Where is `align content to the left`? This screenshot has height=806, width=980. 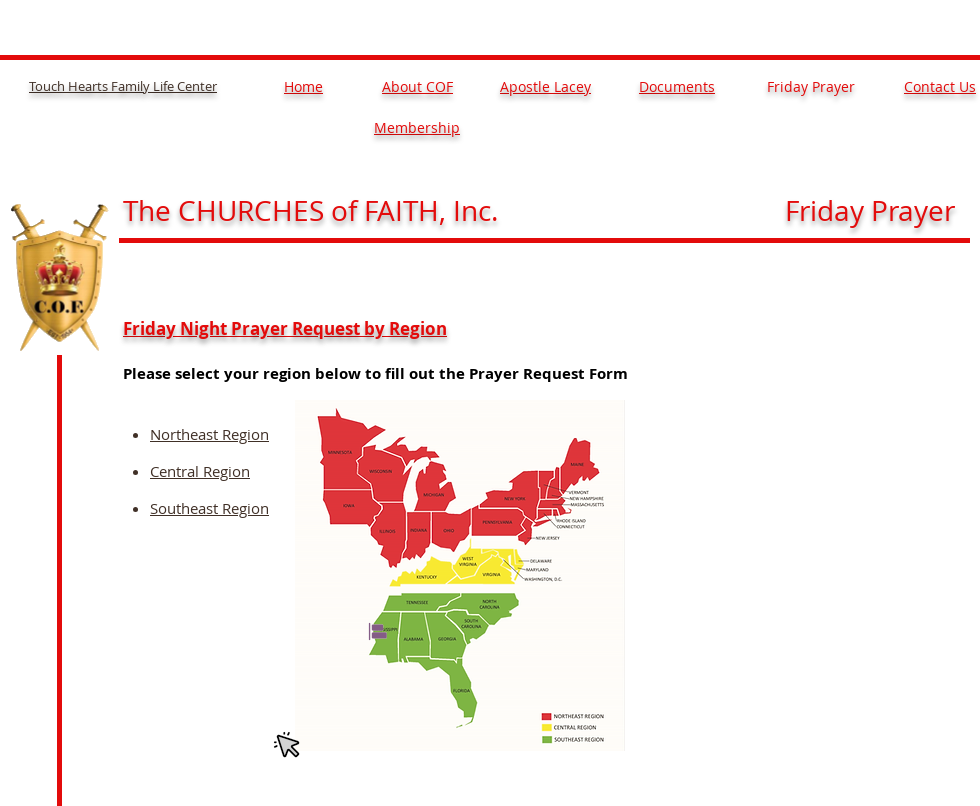 align content to the left is located at coordinates (377, 631).